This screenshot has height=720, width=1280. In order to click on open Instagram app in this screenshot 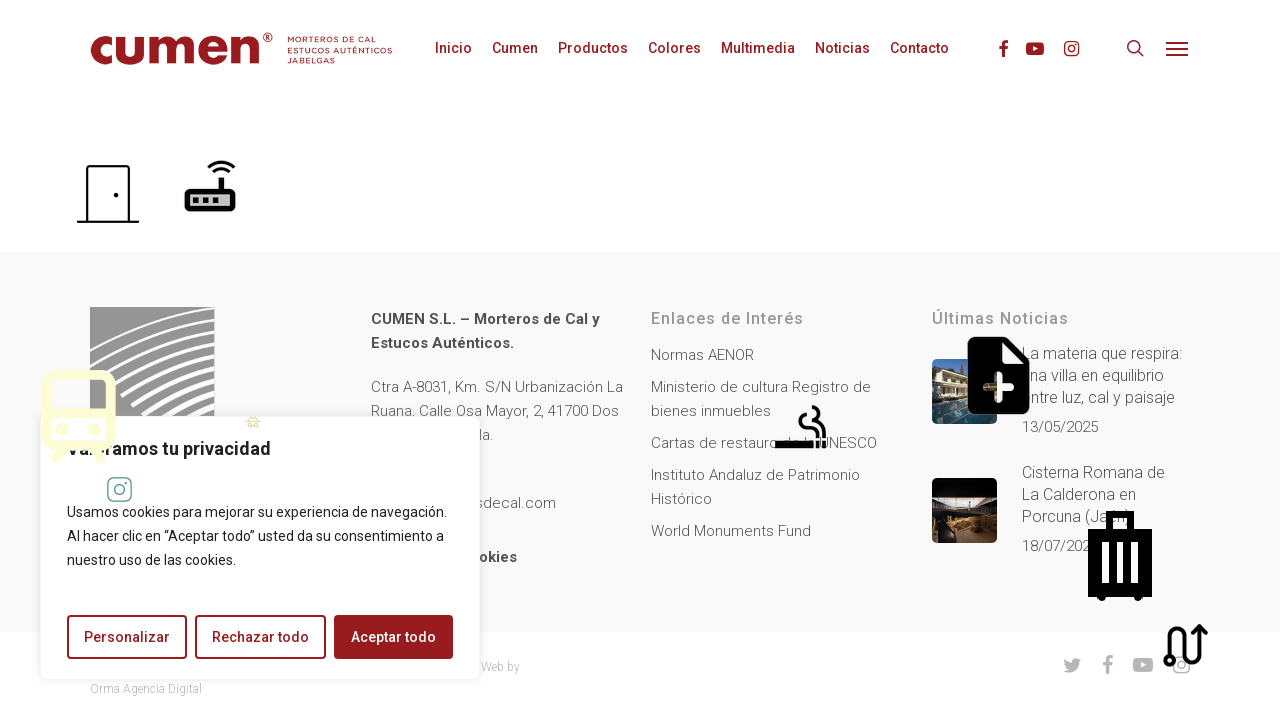, I will do `click(119, 489)`.